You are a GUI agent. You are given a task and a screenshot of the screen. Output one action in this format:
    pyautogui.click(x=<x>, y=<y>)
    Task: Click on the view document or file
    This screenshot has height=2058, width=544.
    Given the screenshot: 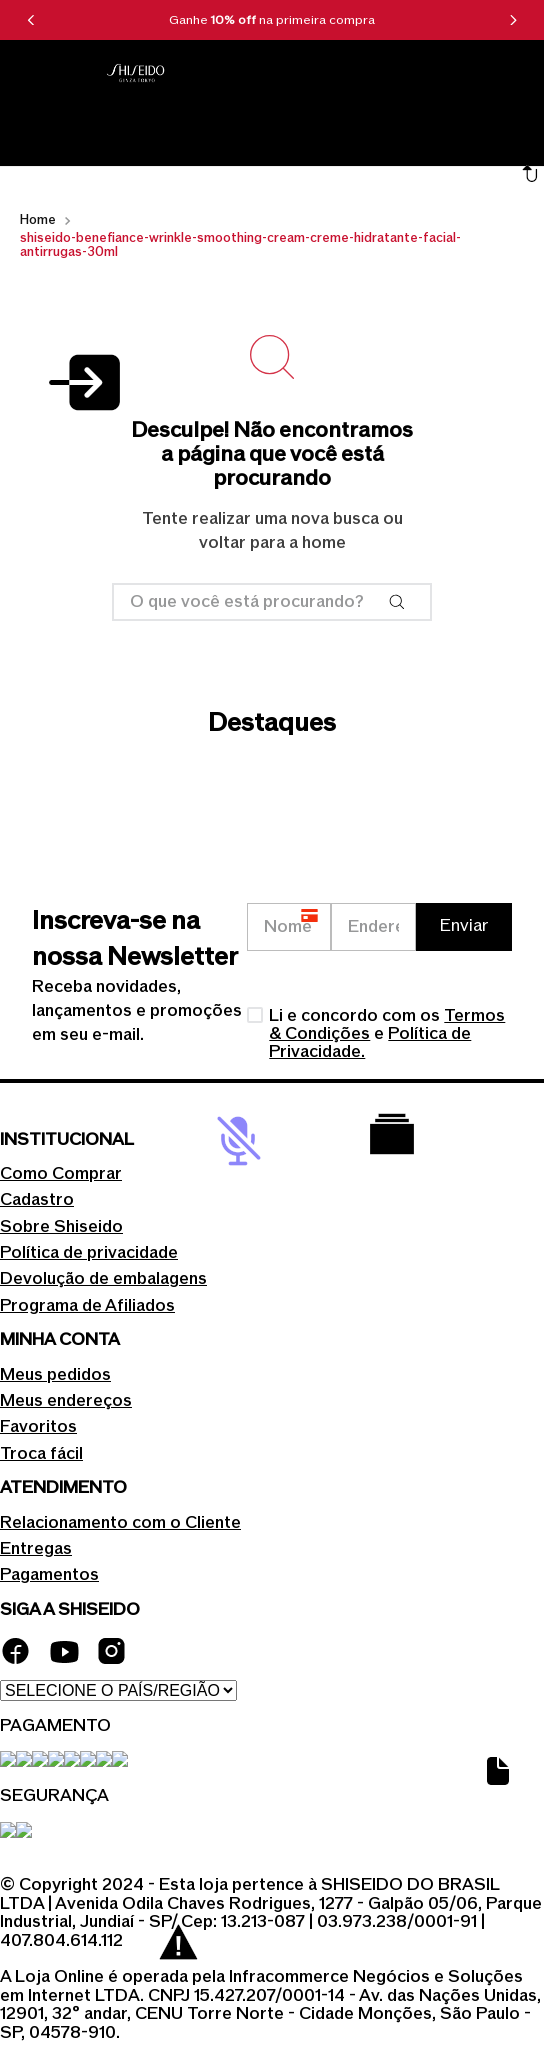 What is the action you would take?
    pyautogui.click(x=498, y=1771)
    